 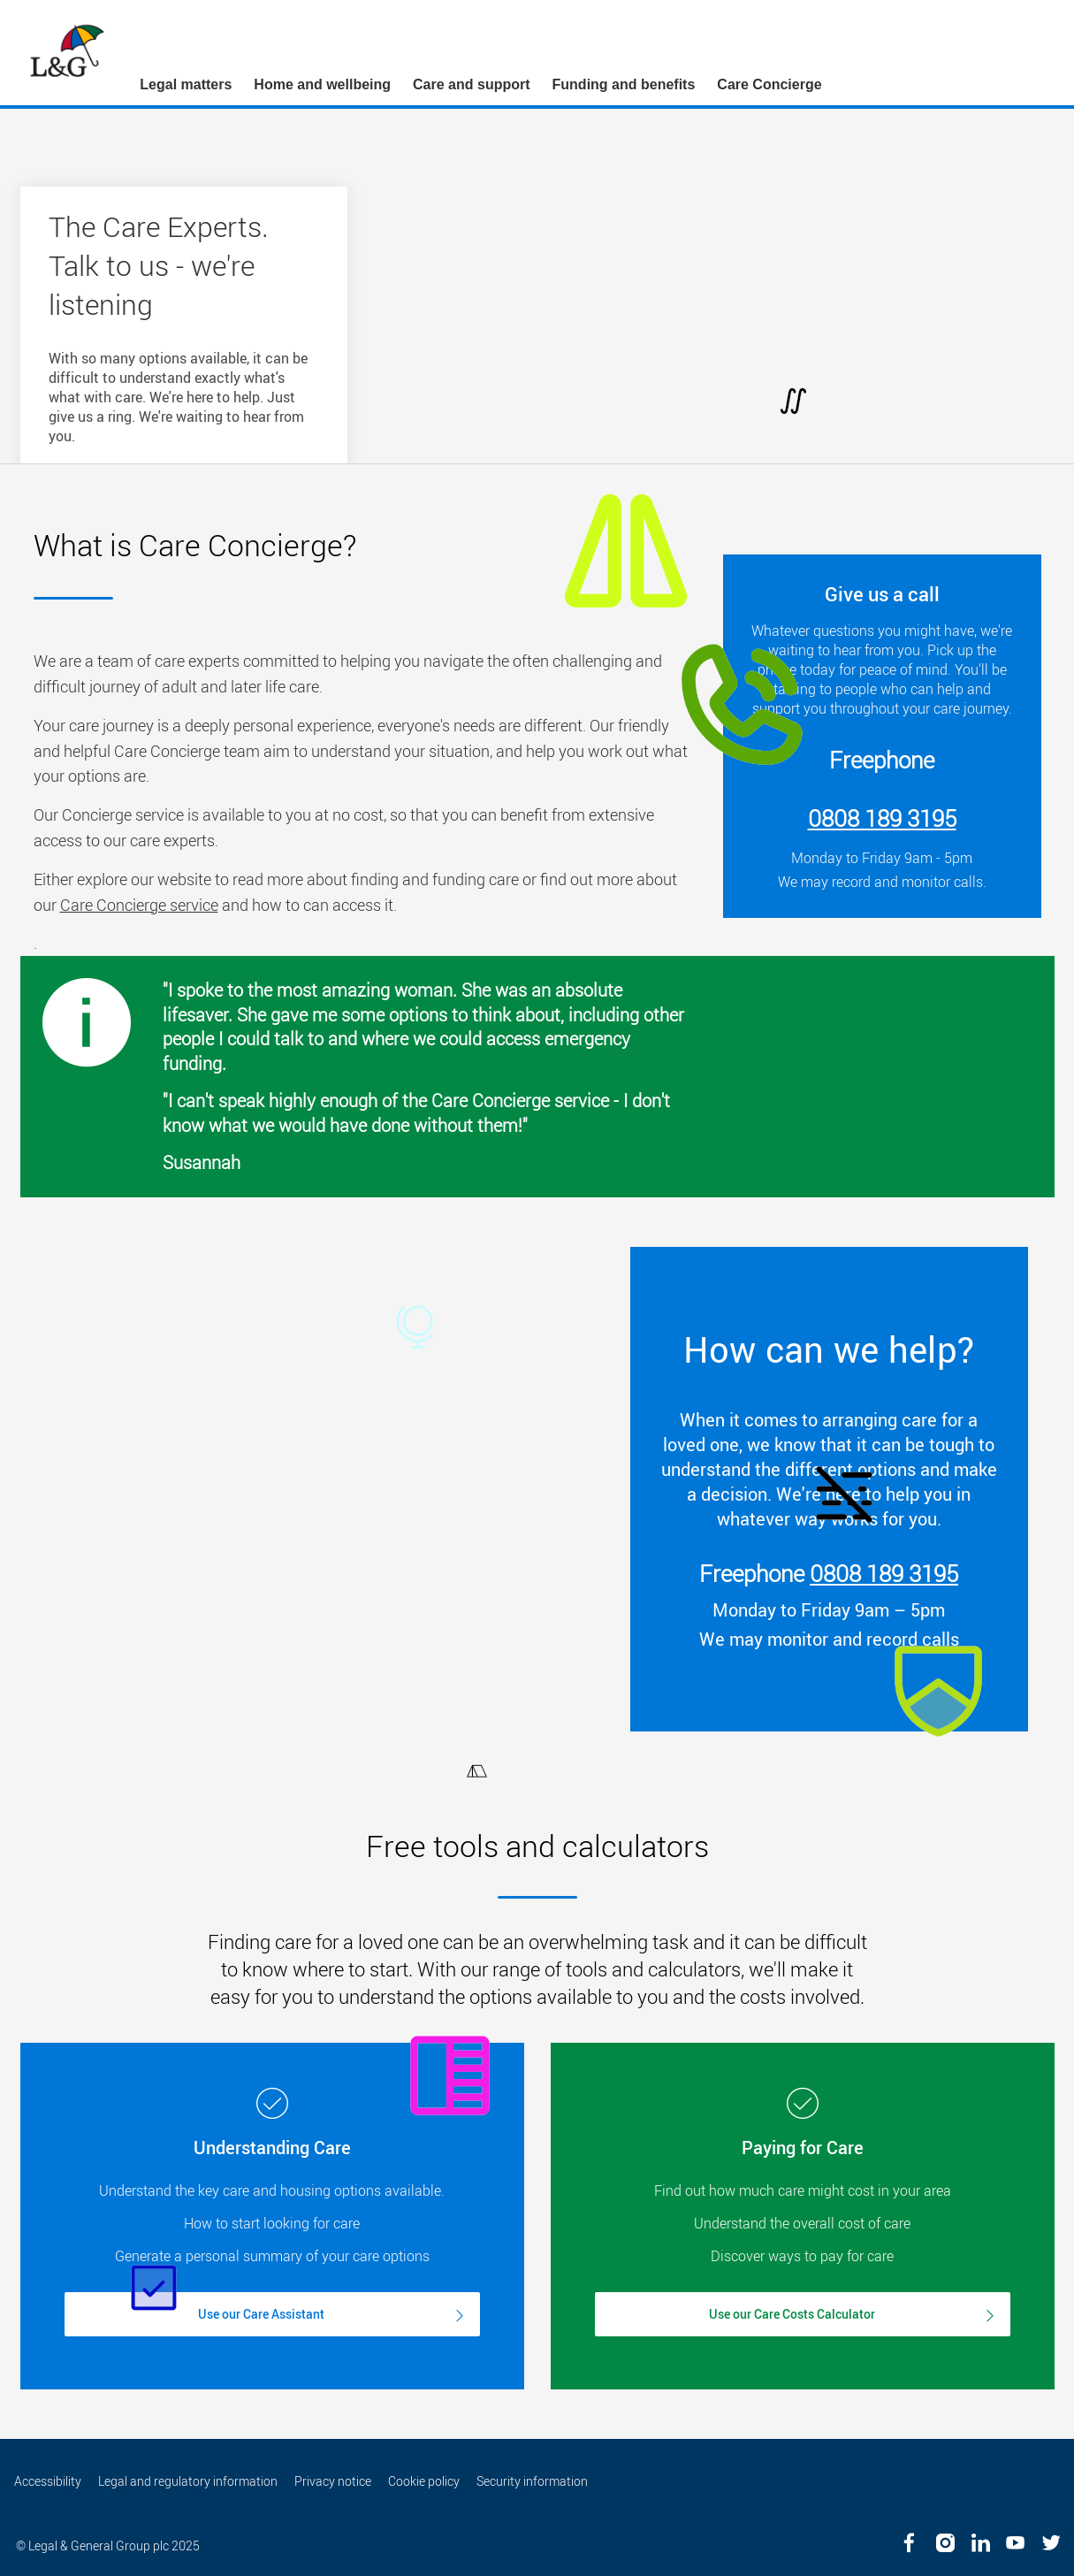 I want to click on disable mist or fog effect, so click(x=844, y=1494).